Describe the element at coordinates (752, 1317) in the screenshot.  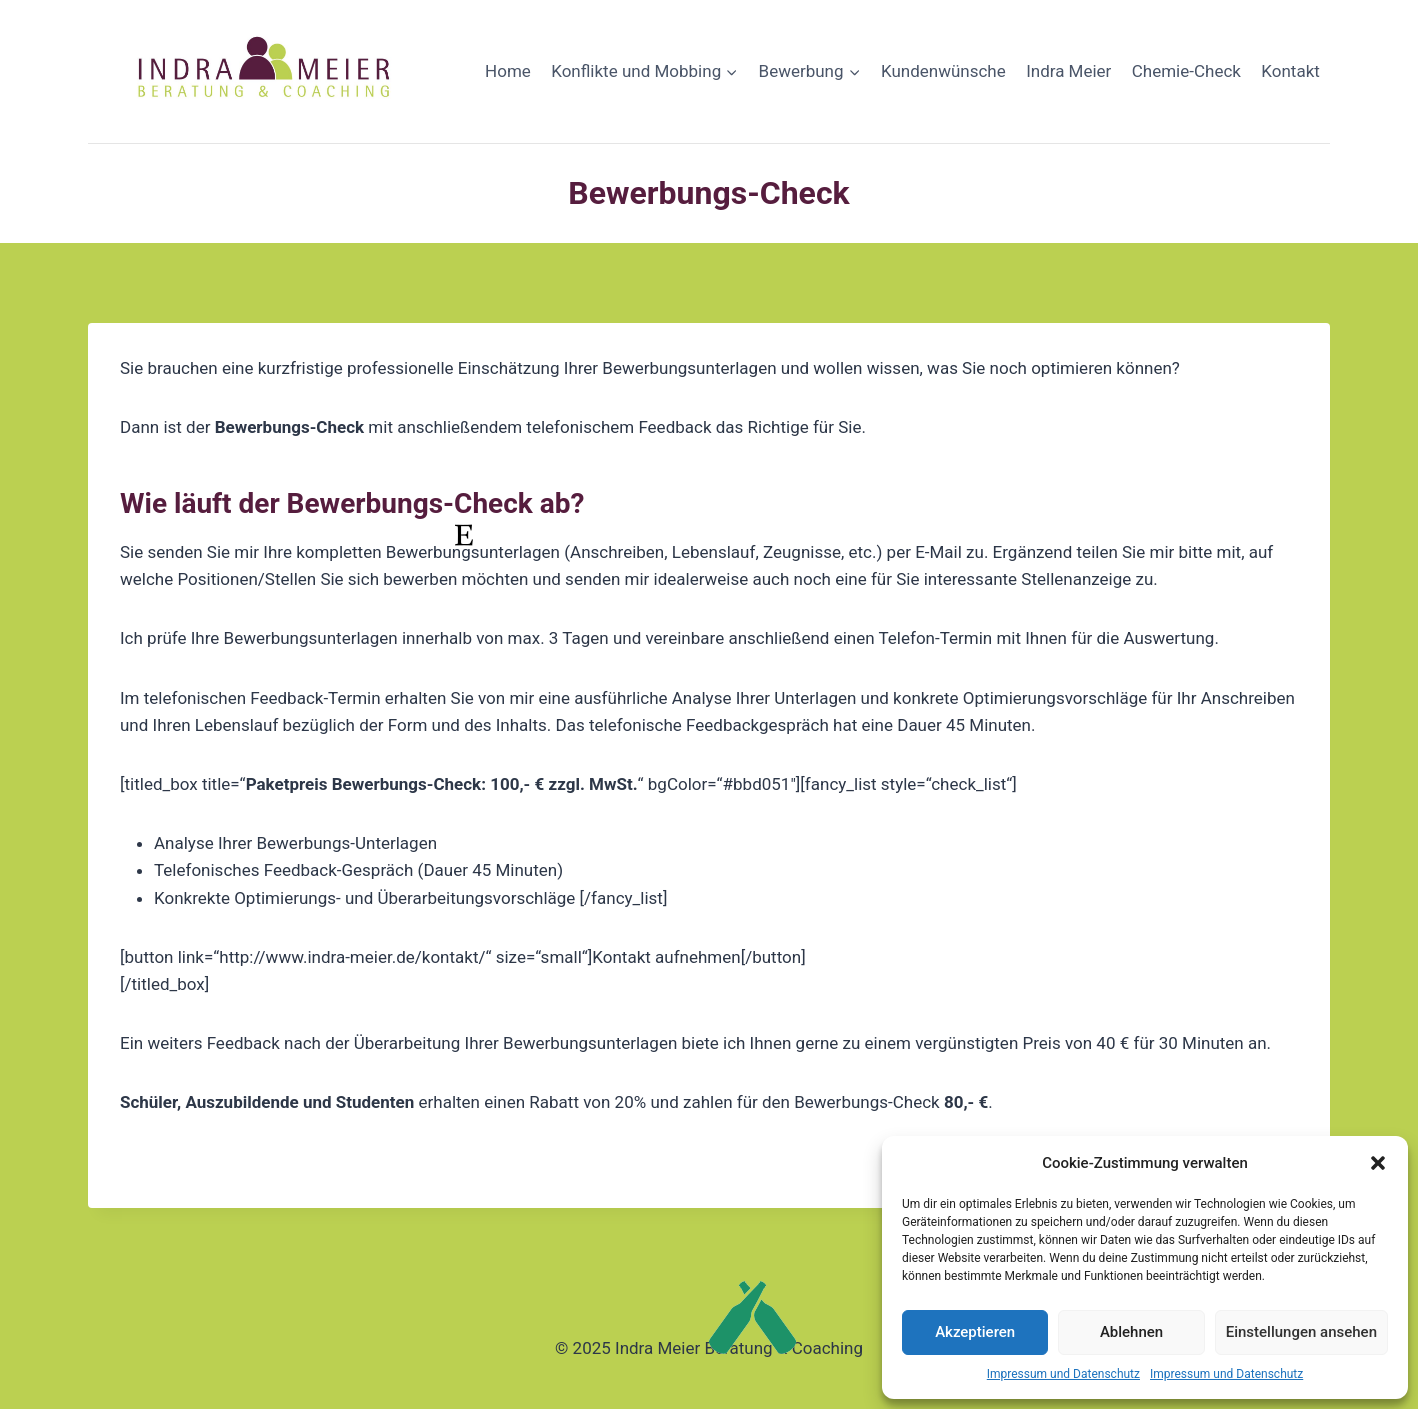
I see `open the Untappd app` at that location.